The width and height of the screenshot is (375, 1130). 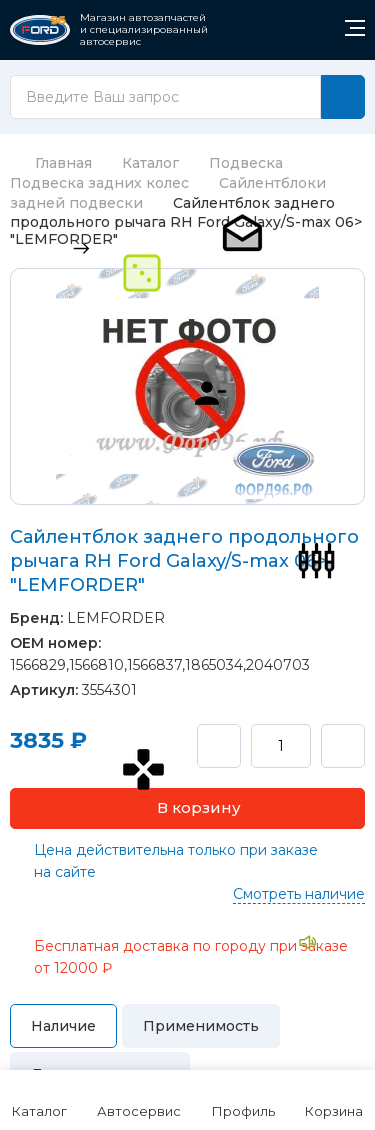 I want to click on increase or unmute audio volume, so click(x=307, y=942).